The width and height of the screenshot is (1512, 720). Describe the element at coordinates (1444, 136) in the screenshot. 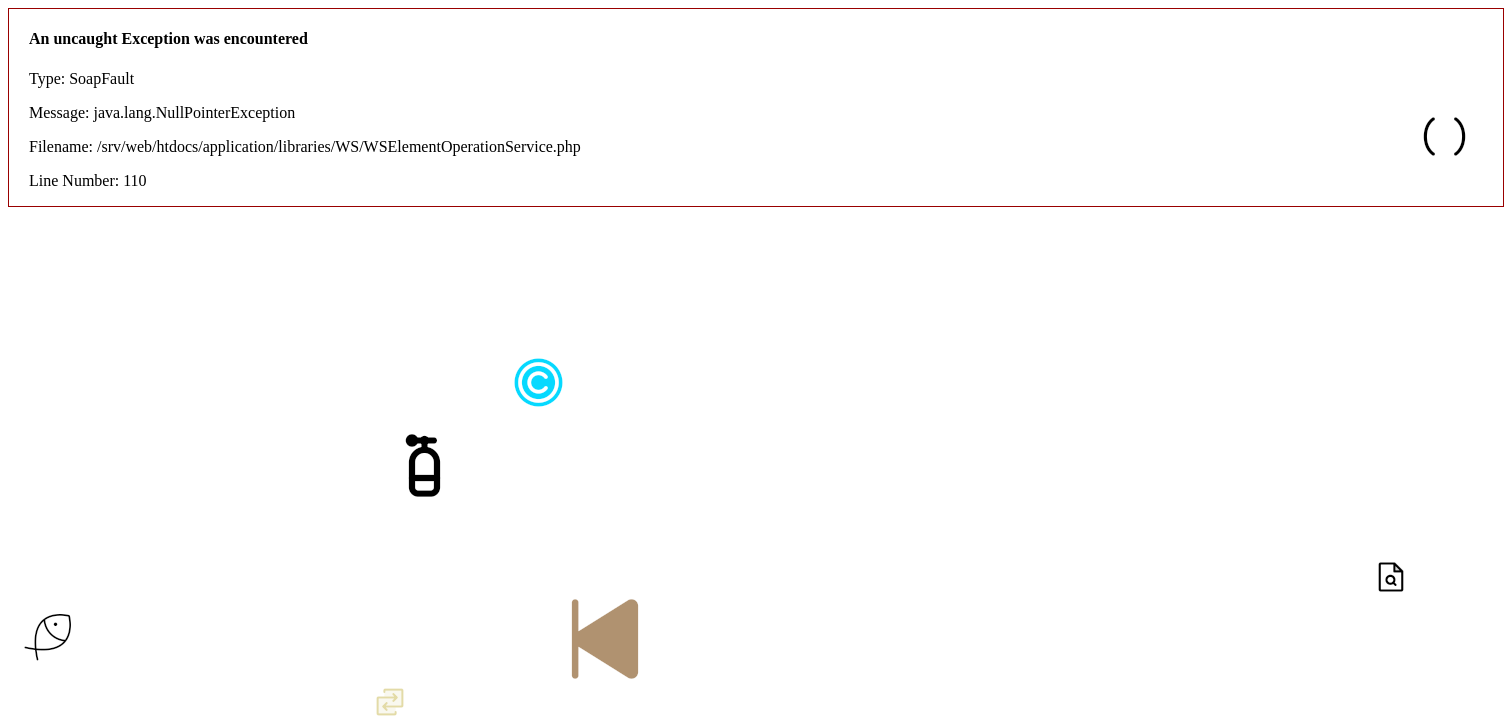

I see `insert parentheses or grouping brackets` at that location.